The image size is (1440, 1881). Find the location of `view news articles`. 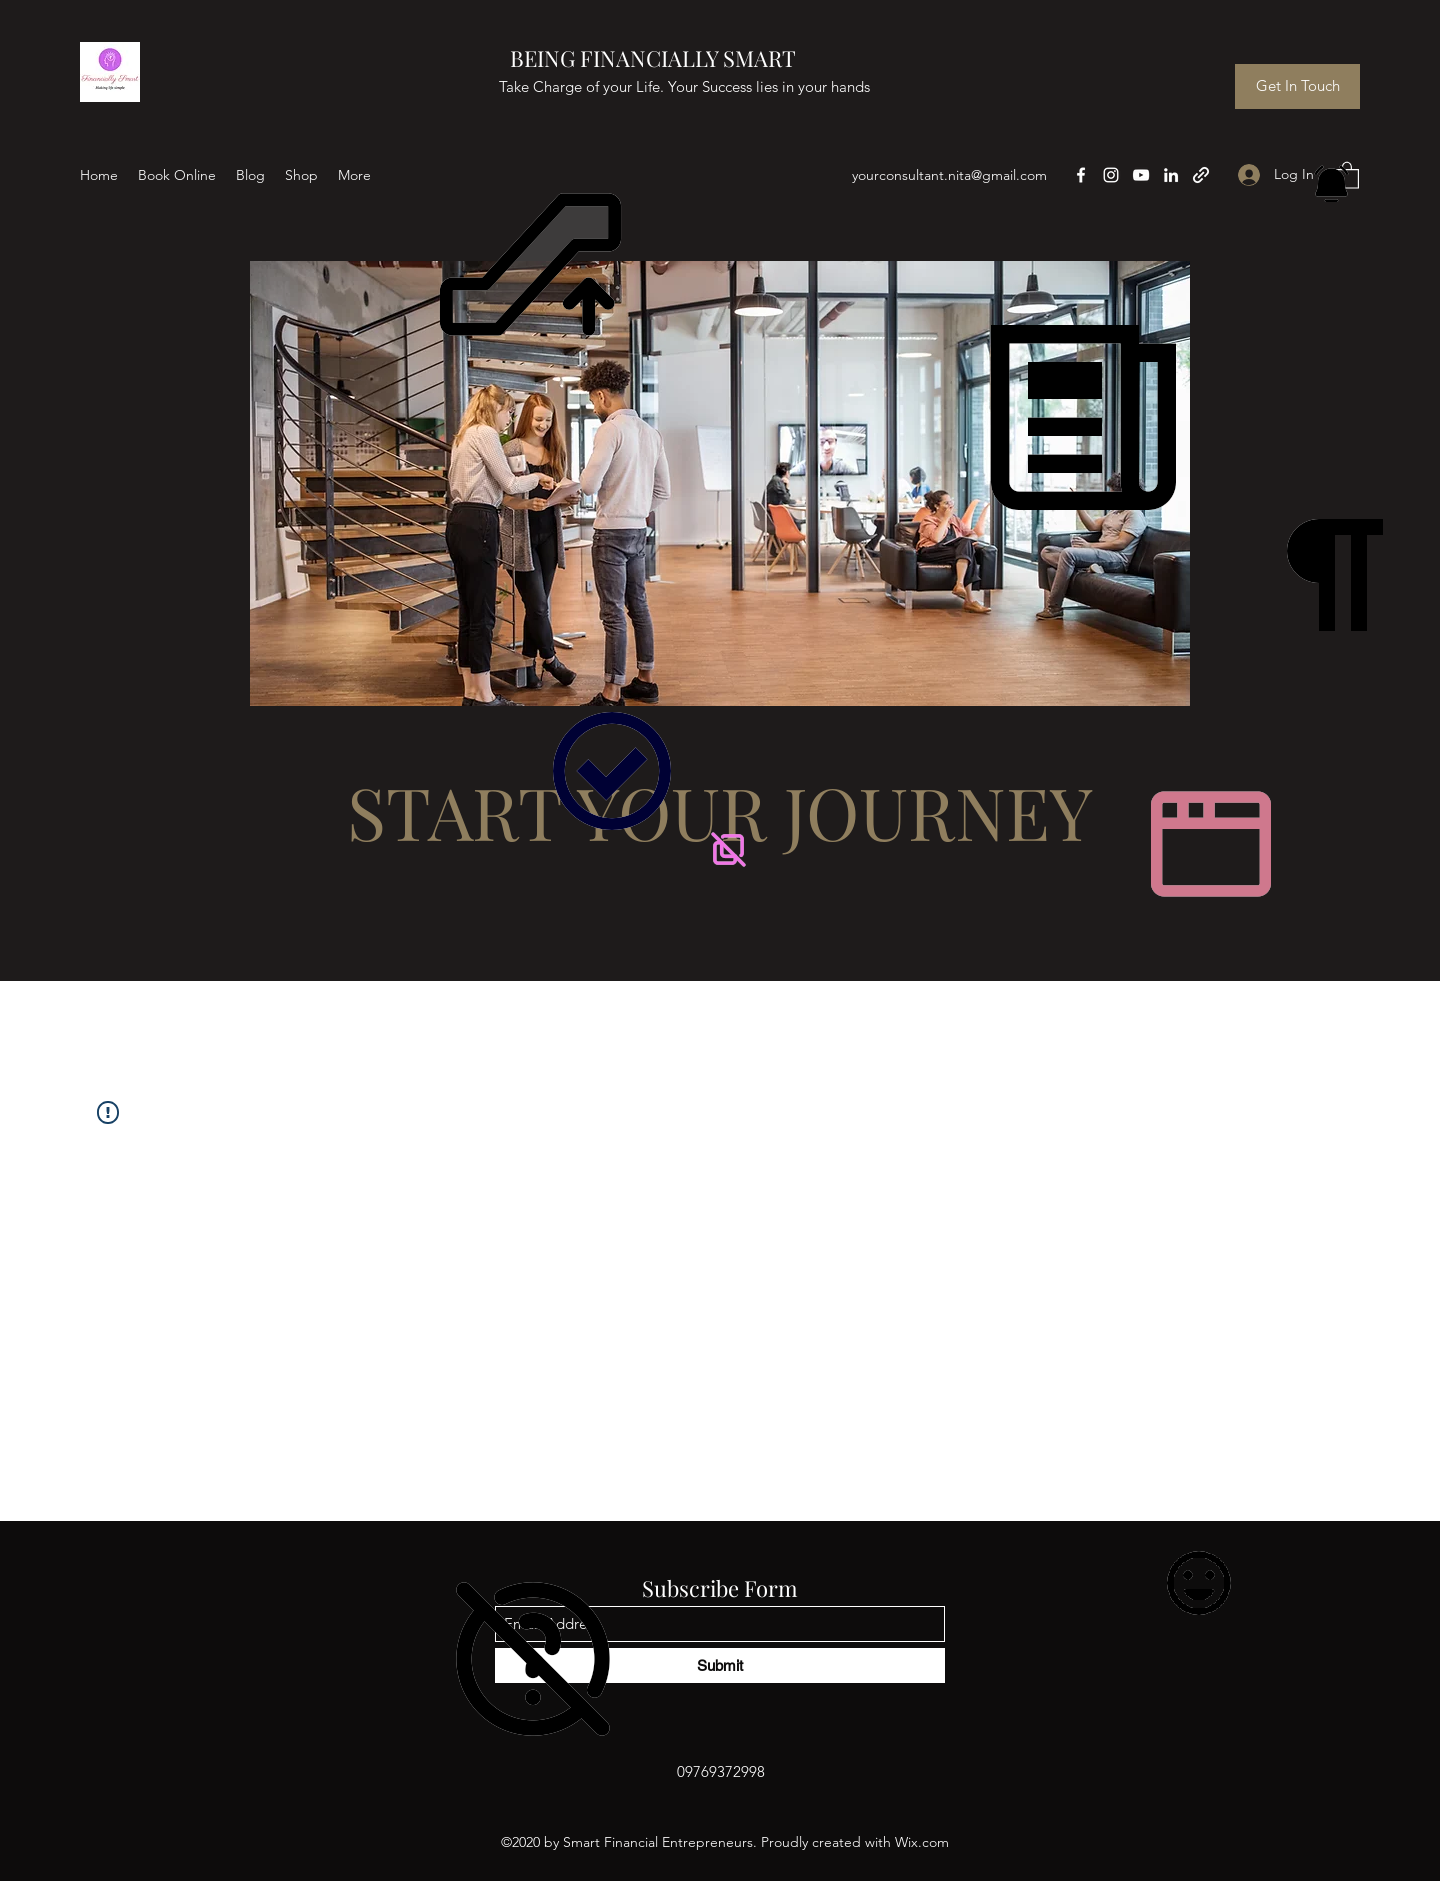

view news articles is located at coordinates (1083, 417).